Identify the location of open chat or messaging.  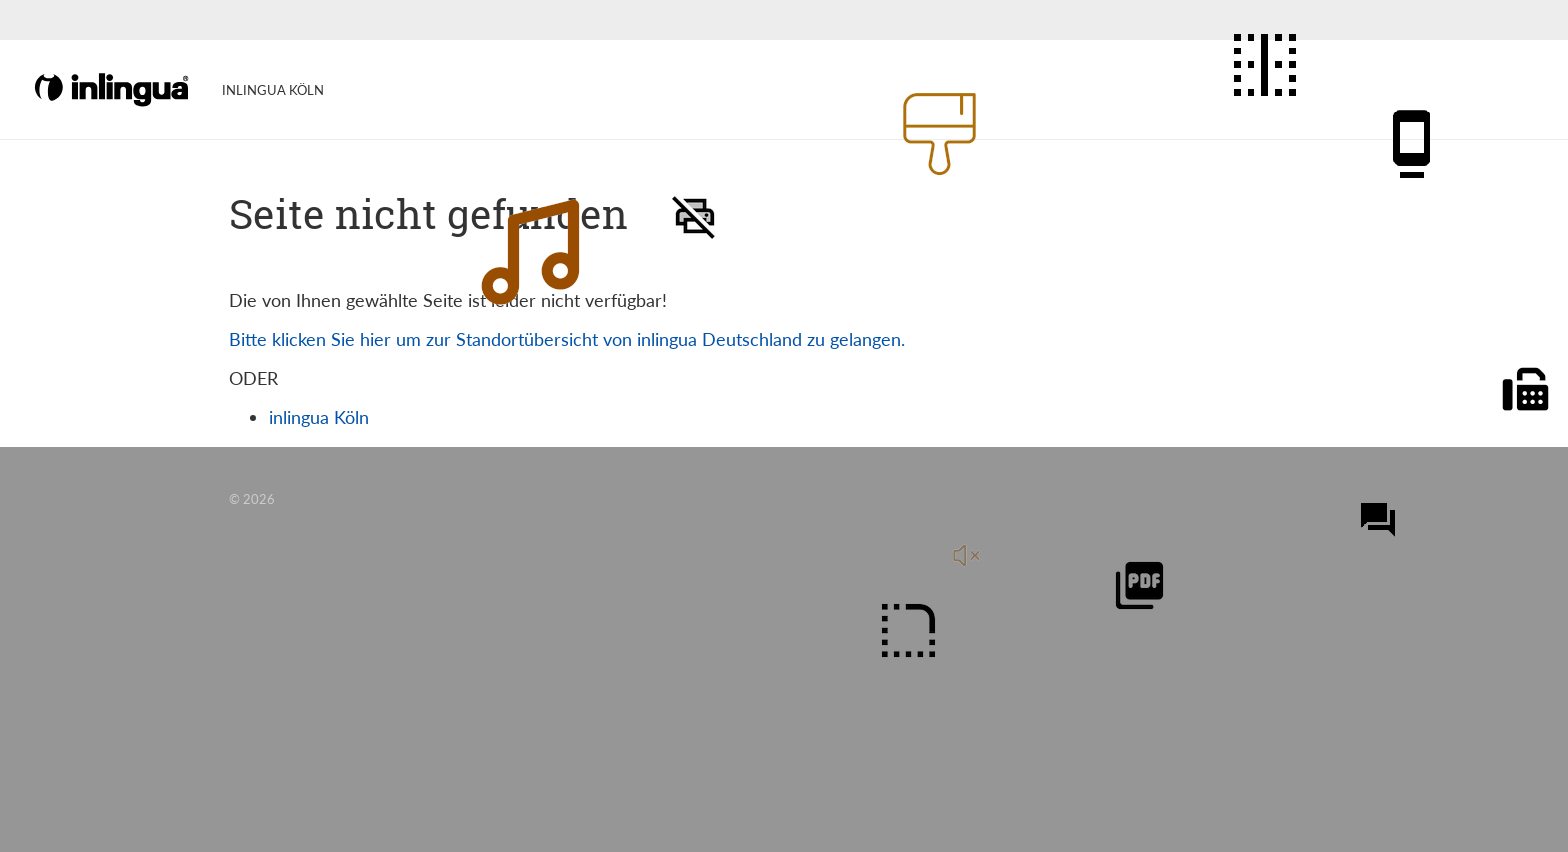
(1378, 520).